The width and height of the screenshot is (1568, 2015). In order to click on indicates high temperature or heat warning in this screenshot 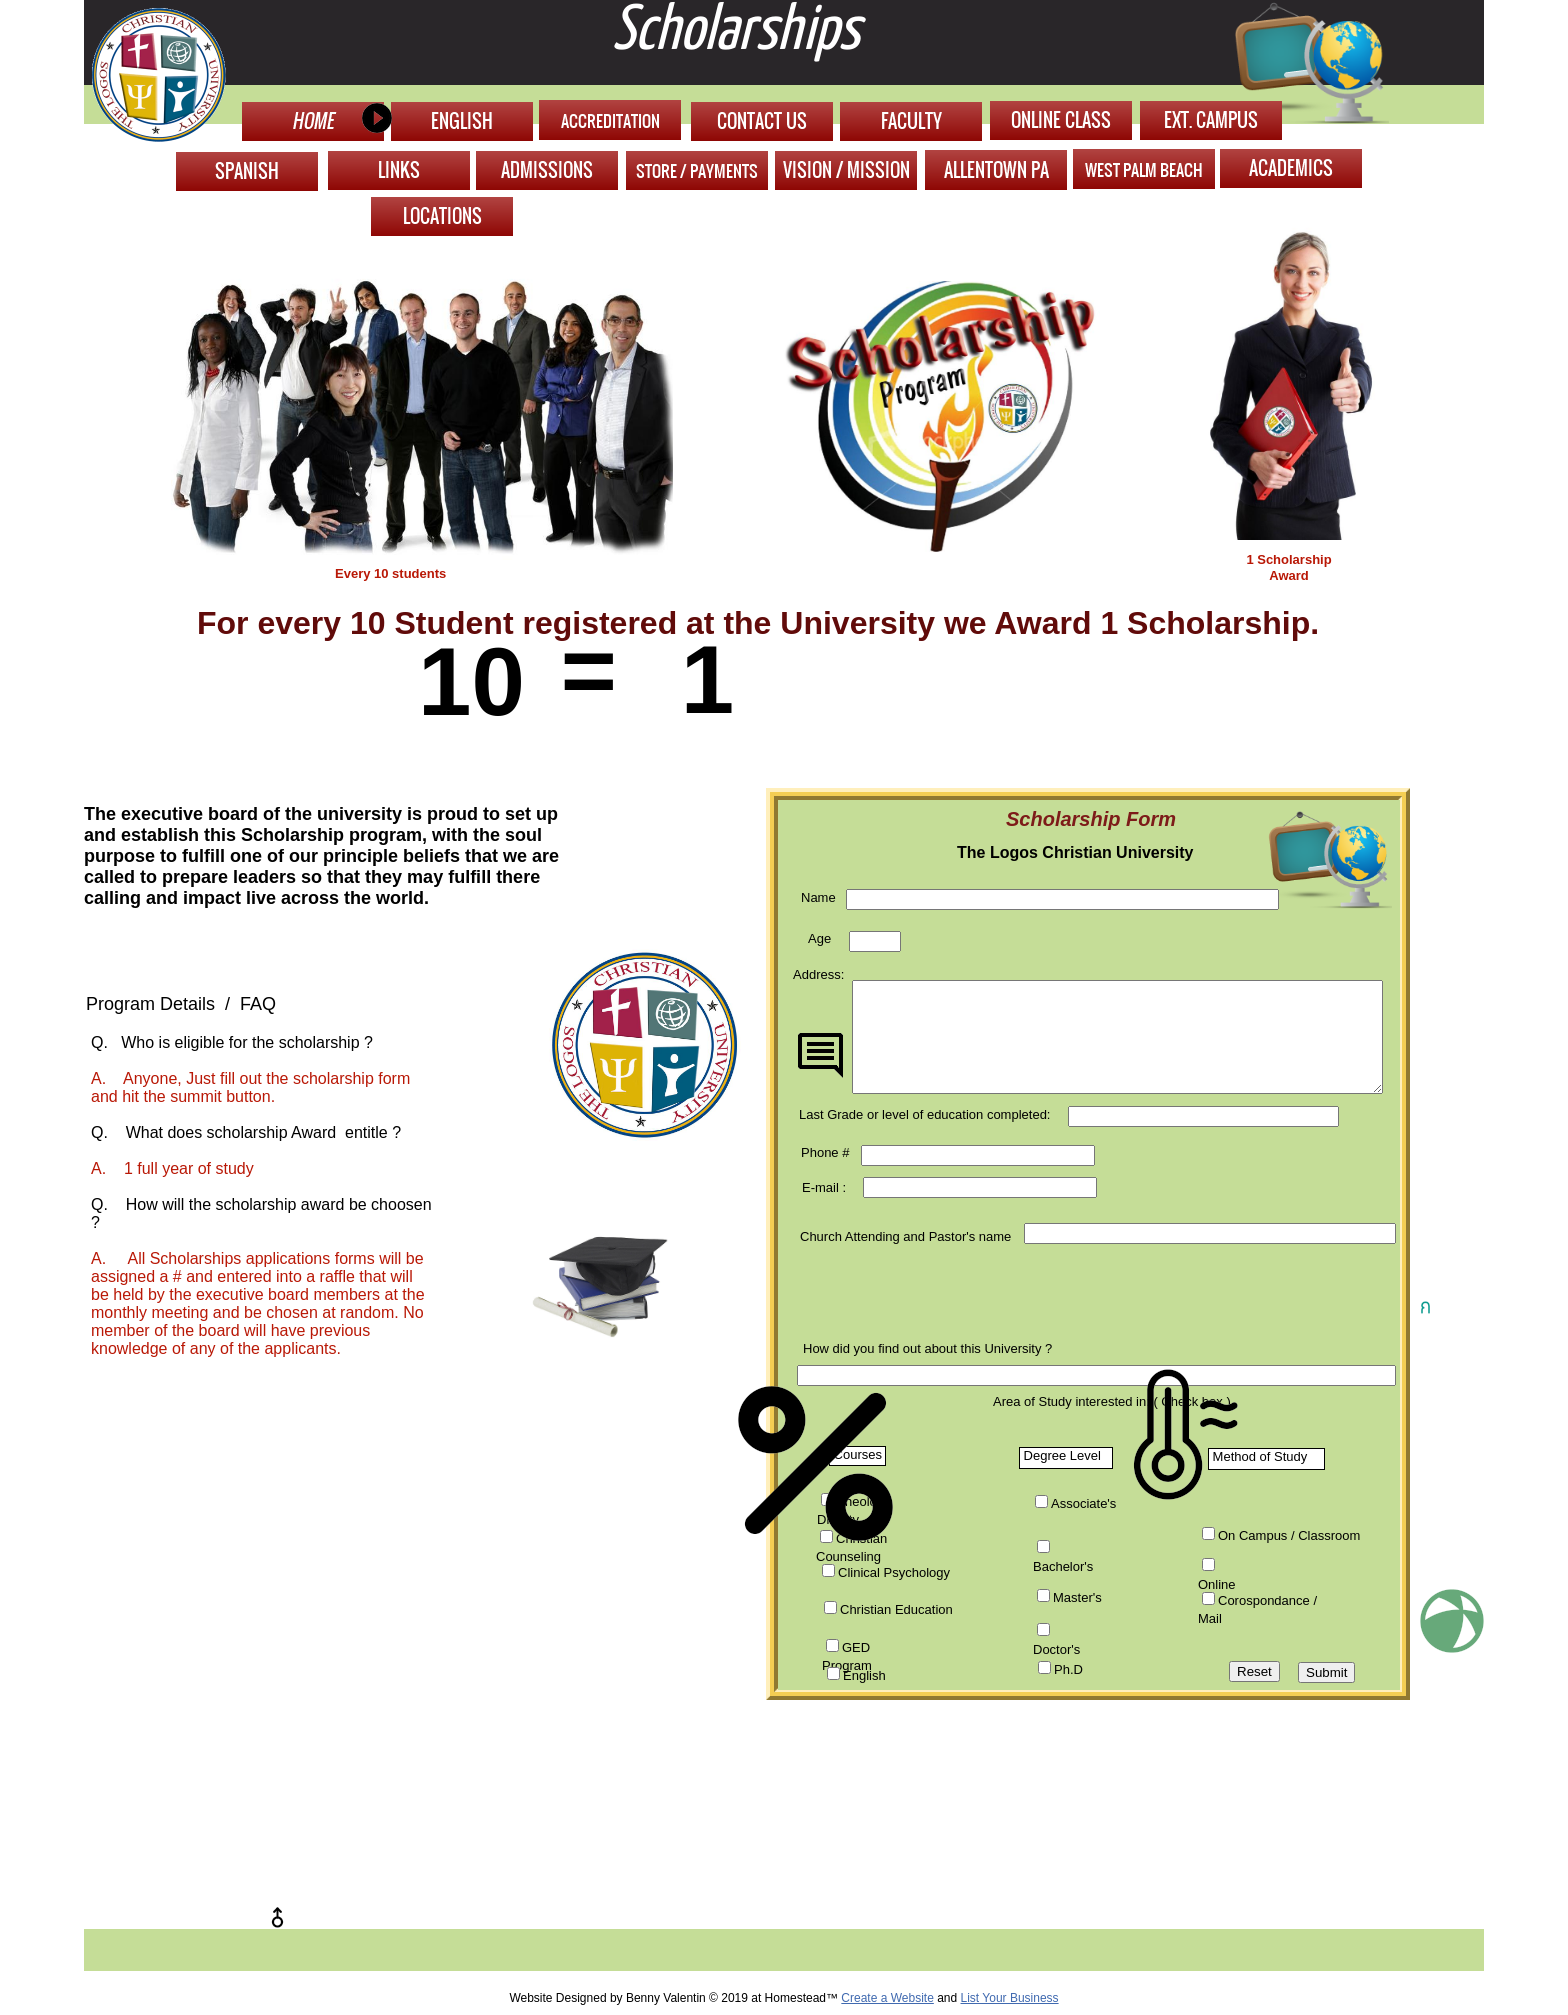, I will do `click(1172, 1434)`.